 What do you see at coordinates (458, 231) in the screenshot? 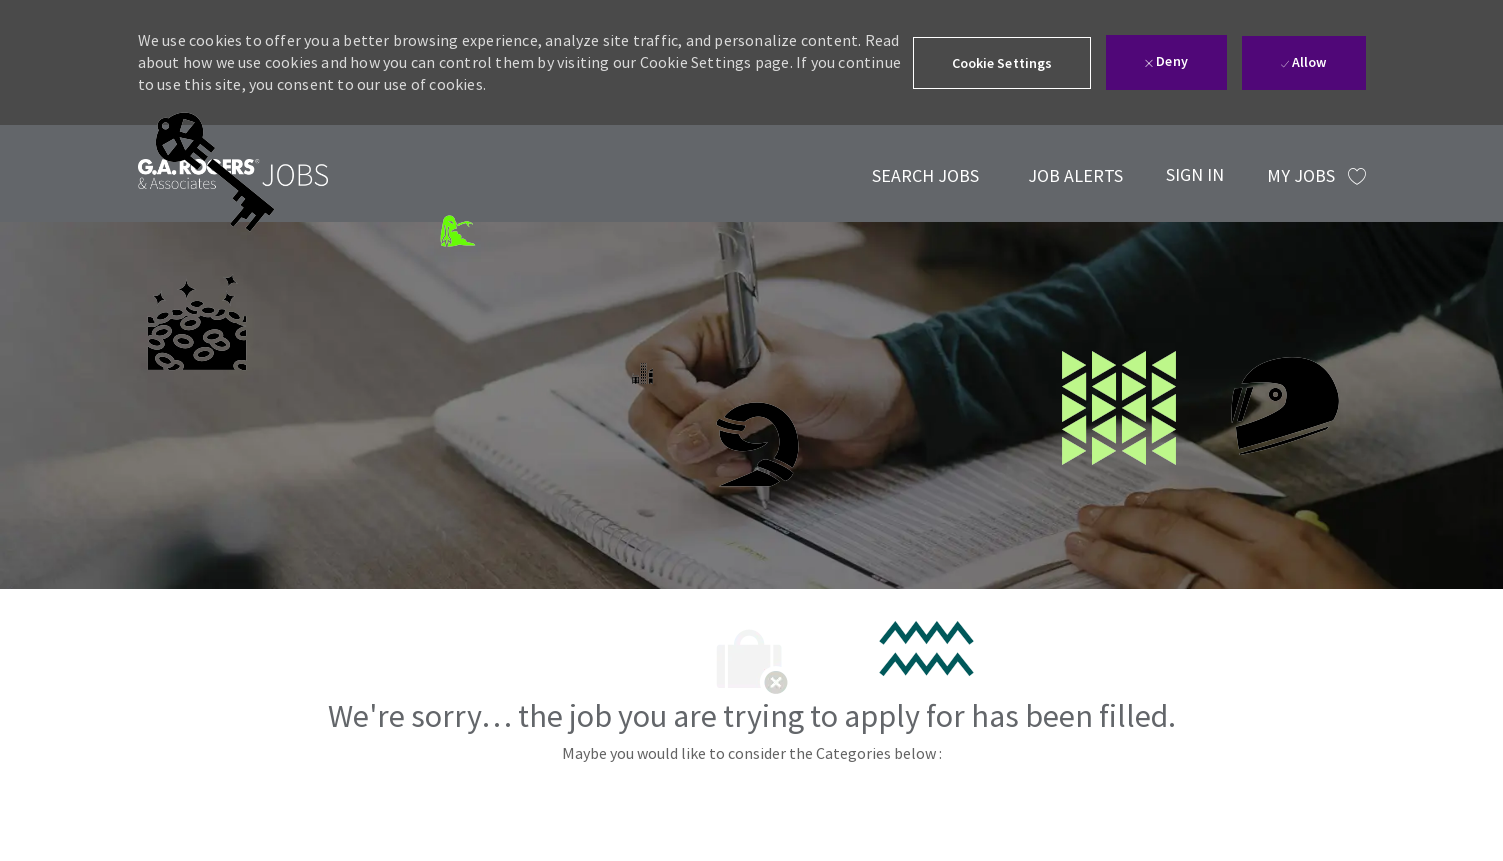
I see `slug creature enemy in a game interface` at bounding box center [458, 231].